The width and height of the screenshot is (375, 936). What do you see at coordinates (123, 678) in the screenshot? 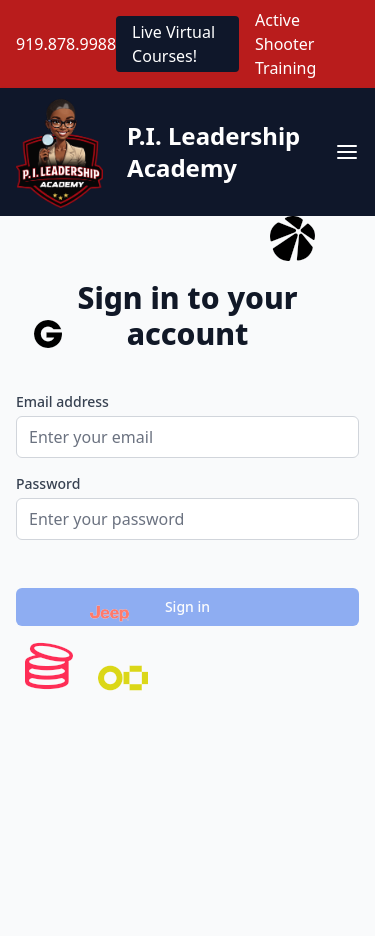
I see `open the Eight sleep tracking app` at bounding box center [123, 678].